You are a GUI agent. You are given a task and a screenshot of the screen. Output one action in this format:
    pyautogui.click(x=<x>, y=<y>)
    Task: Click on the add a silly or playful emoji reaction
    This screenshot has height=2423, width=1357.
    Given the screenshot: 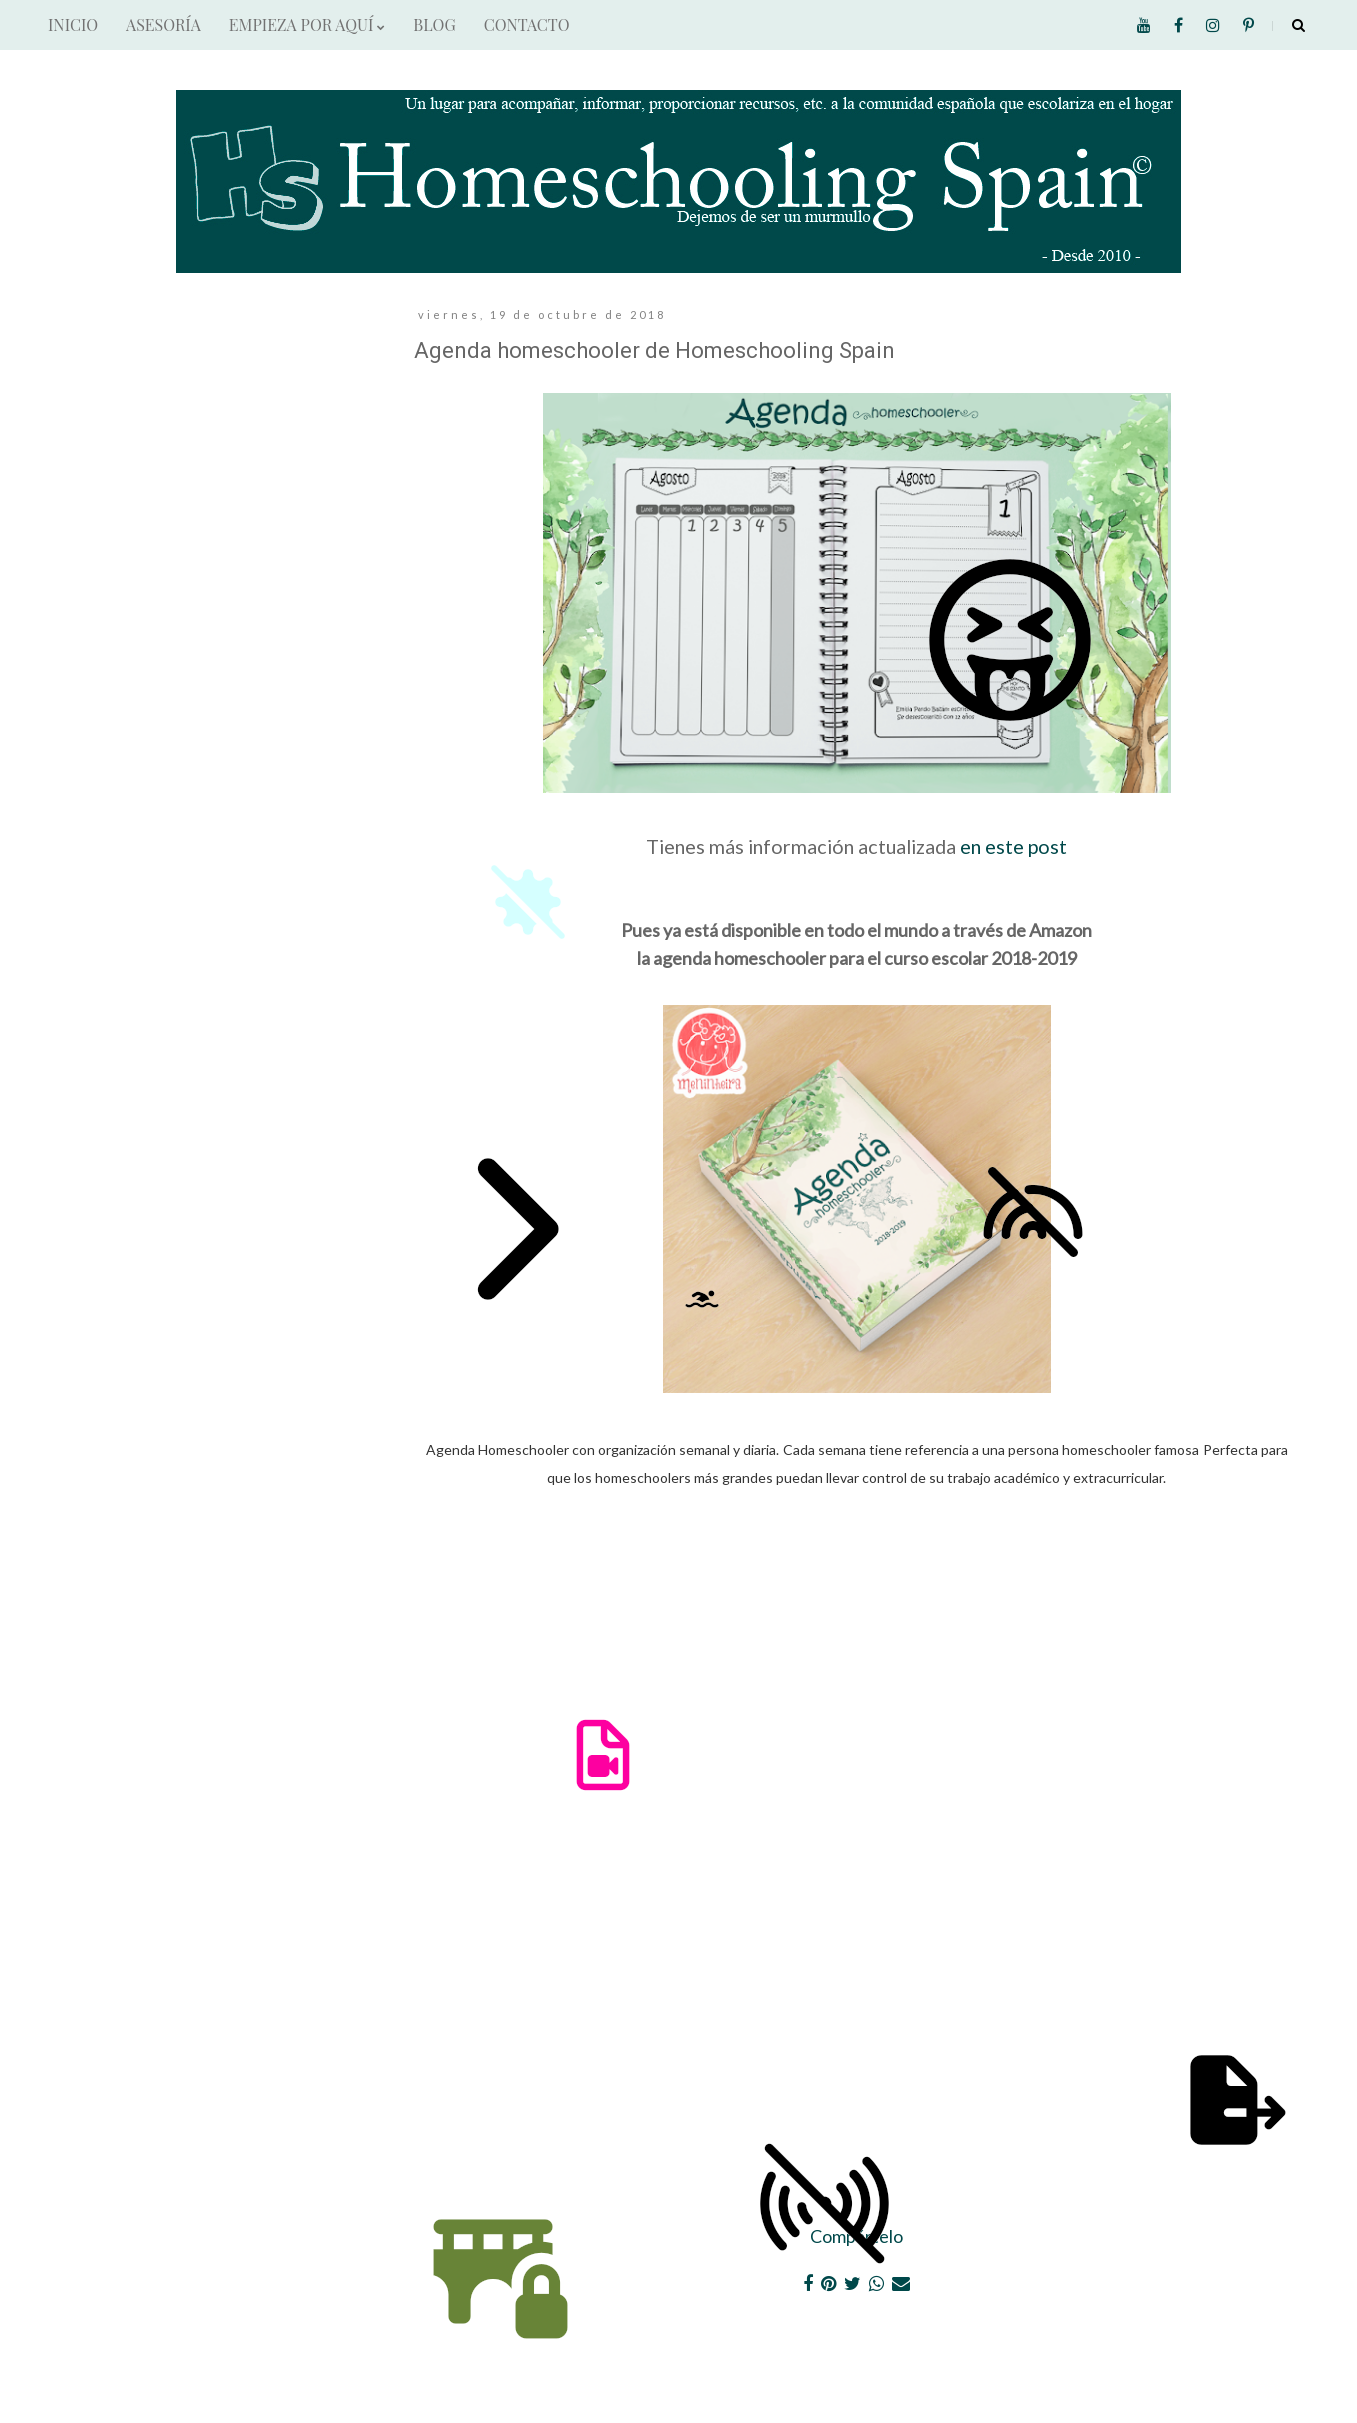 What is the action you would take?
    pyautogui.click(x=1010, y=640)
    